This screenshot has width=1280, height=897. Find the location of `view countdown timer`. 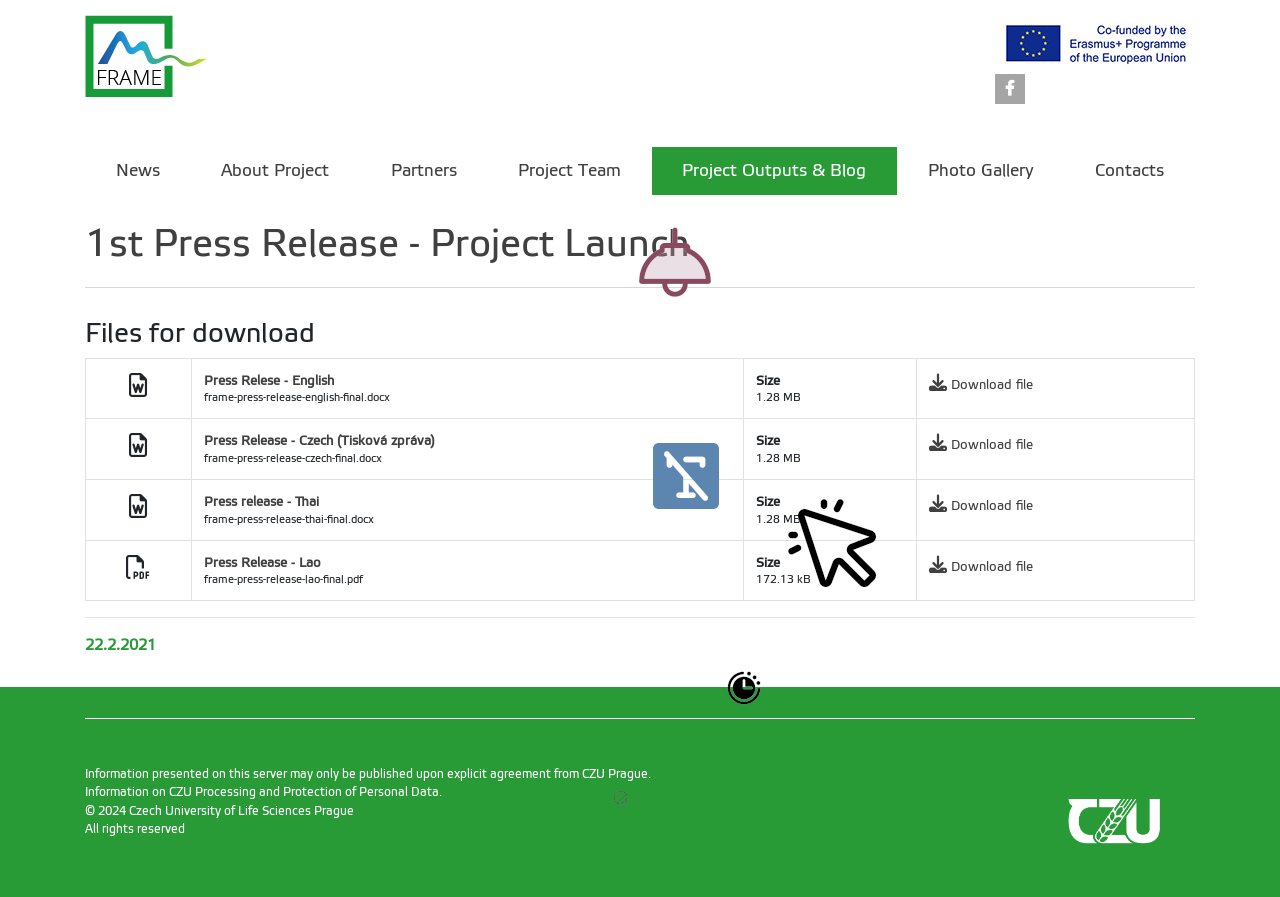

view countdown timer is located at coordinates (744, 688).